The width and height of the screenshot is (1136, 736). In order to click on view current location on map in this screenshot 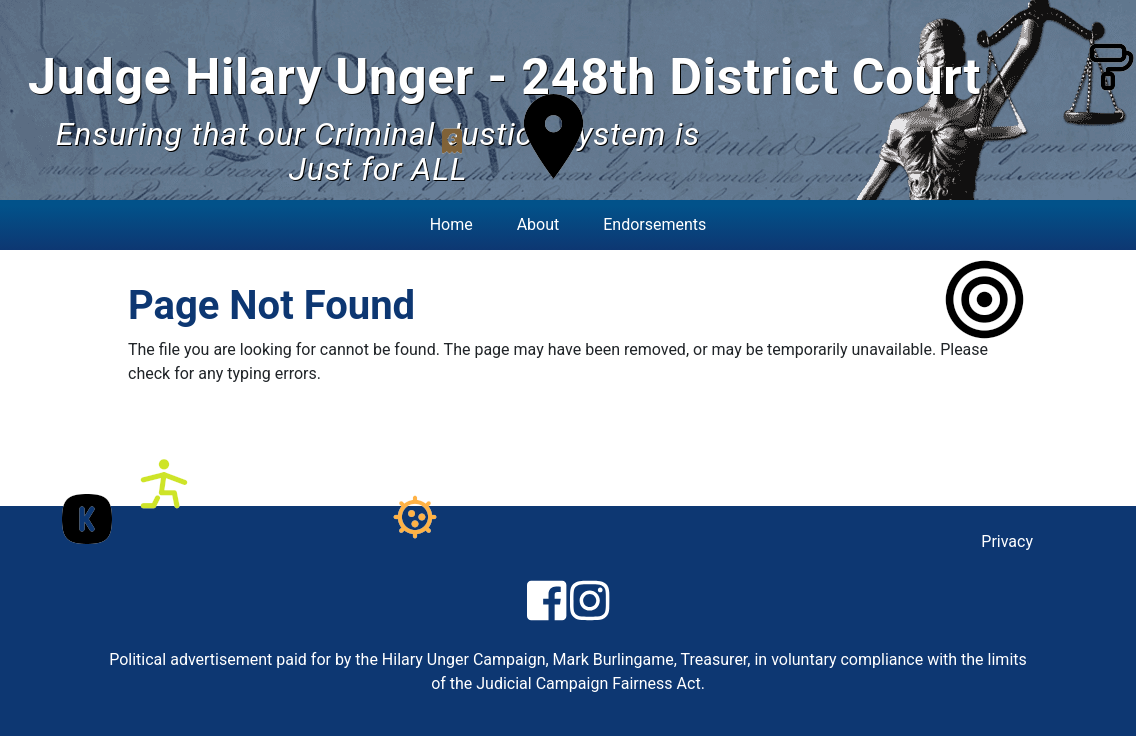, I will do `click(553, 136)`.